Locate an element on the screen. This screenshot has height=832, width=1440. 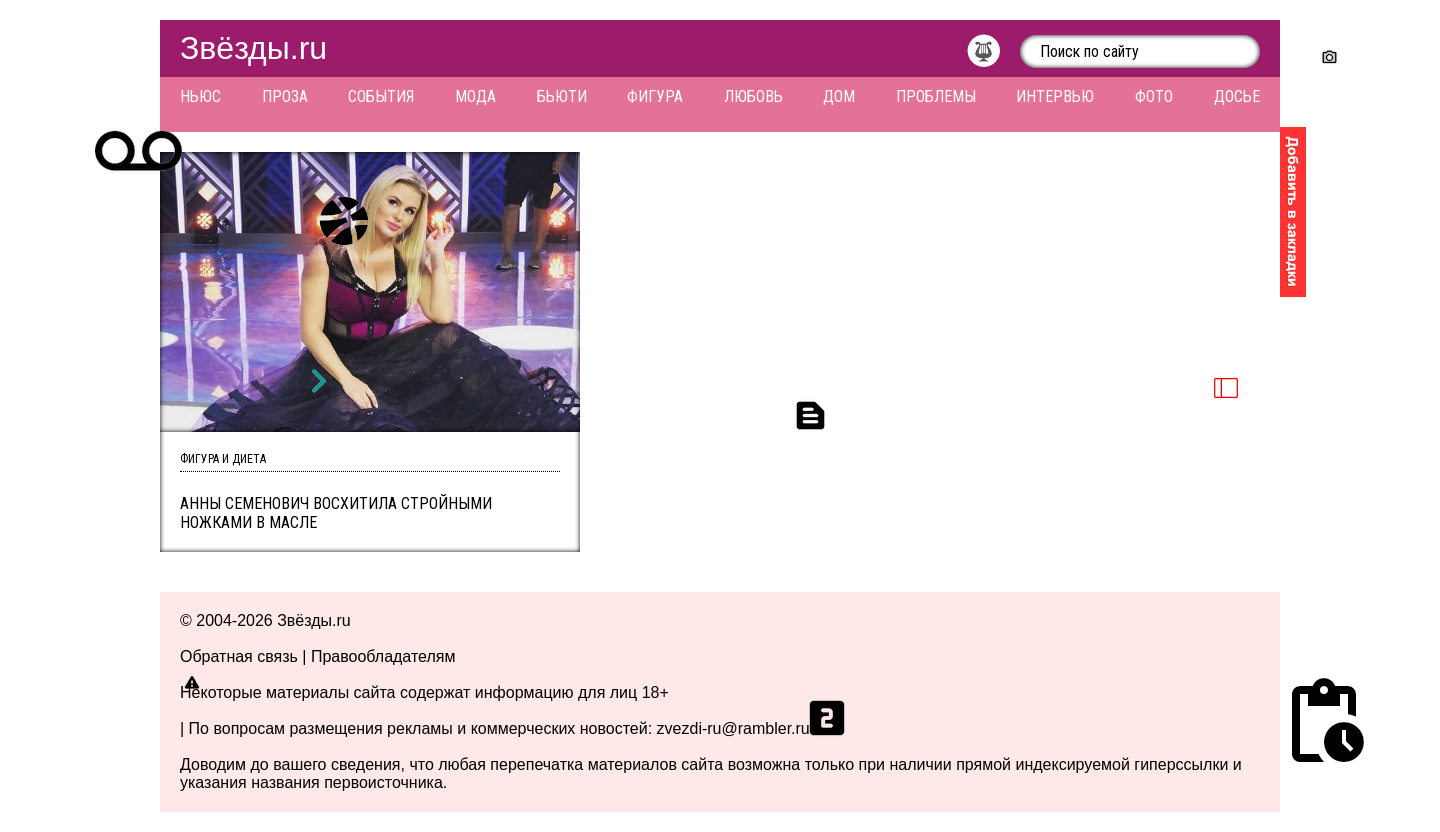
take a photo is located at coordinates (1329, 57).